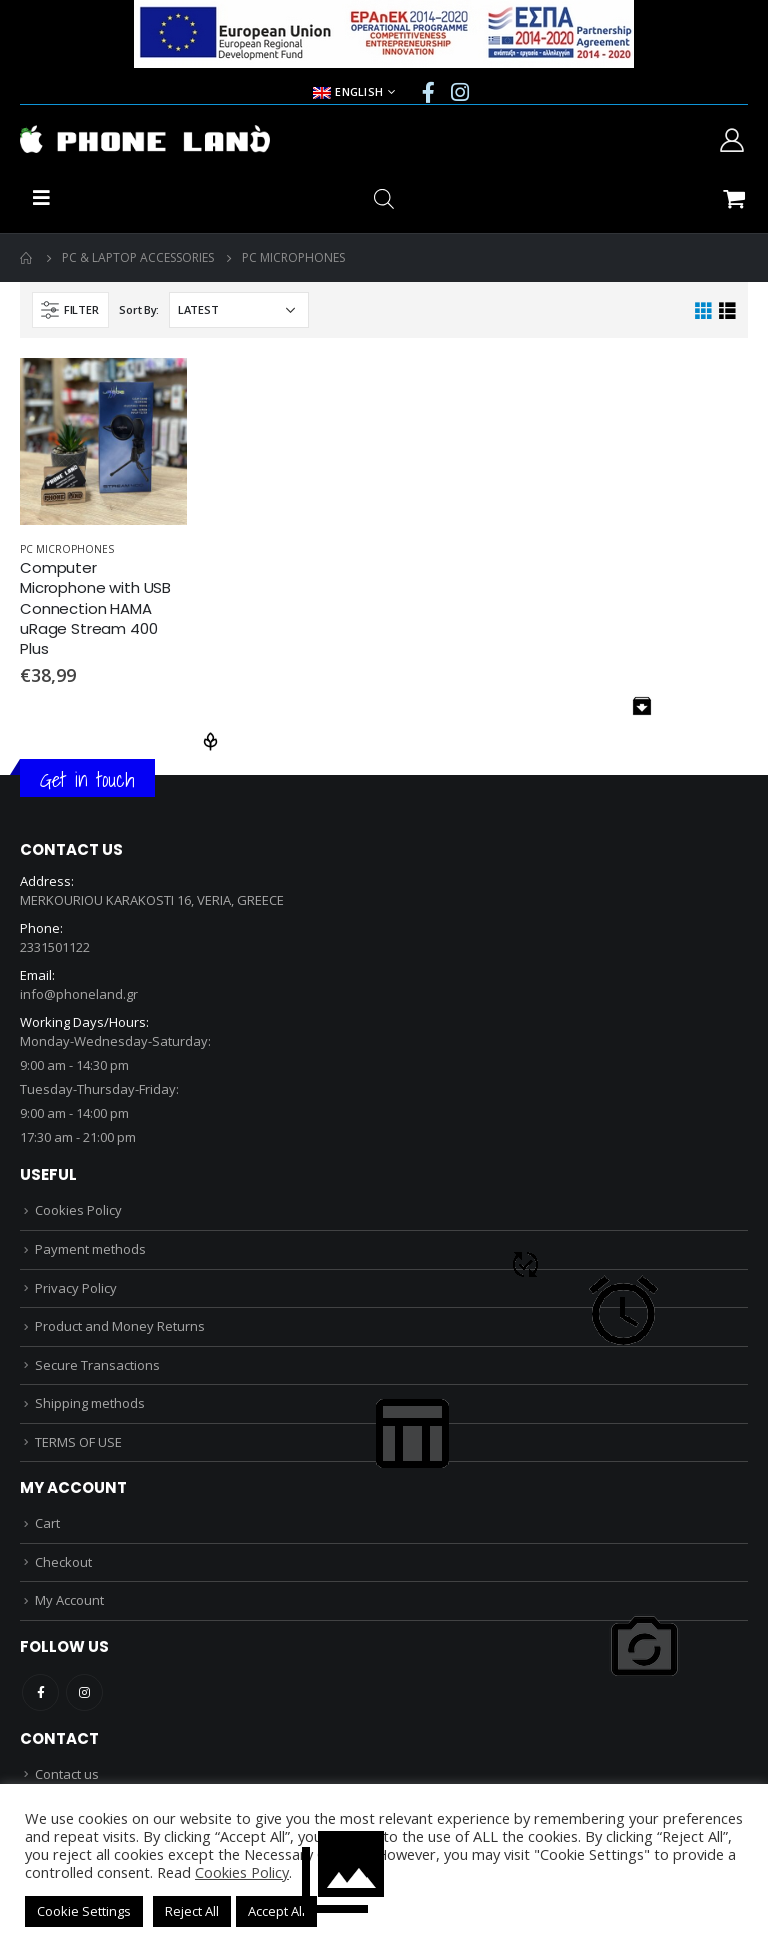 The width and height of the screenshot is (768, 1957). Describe the element at coordinates (642, 706) in the screenshot. I see `archive selected items` at that location.